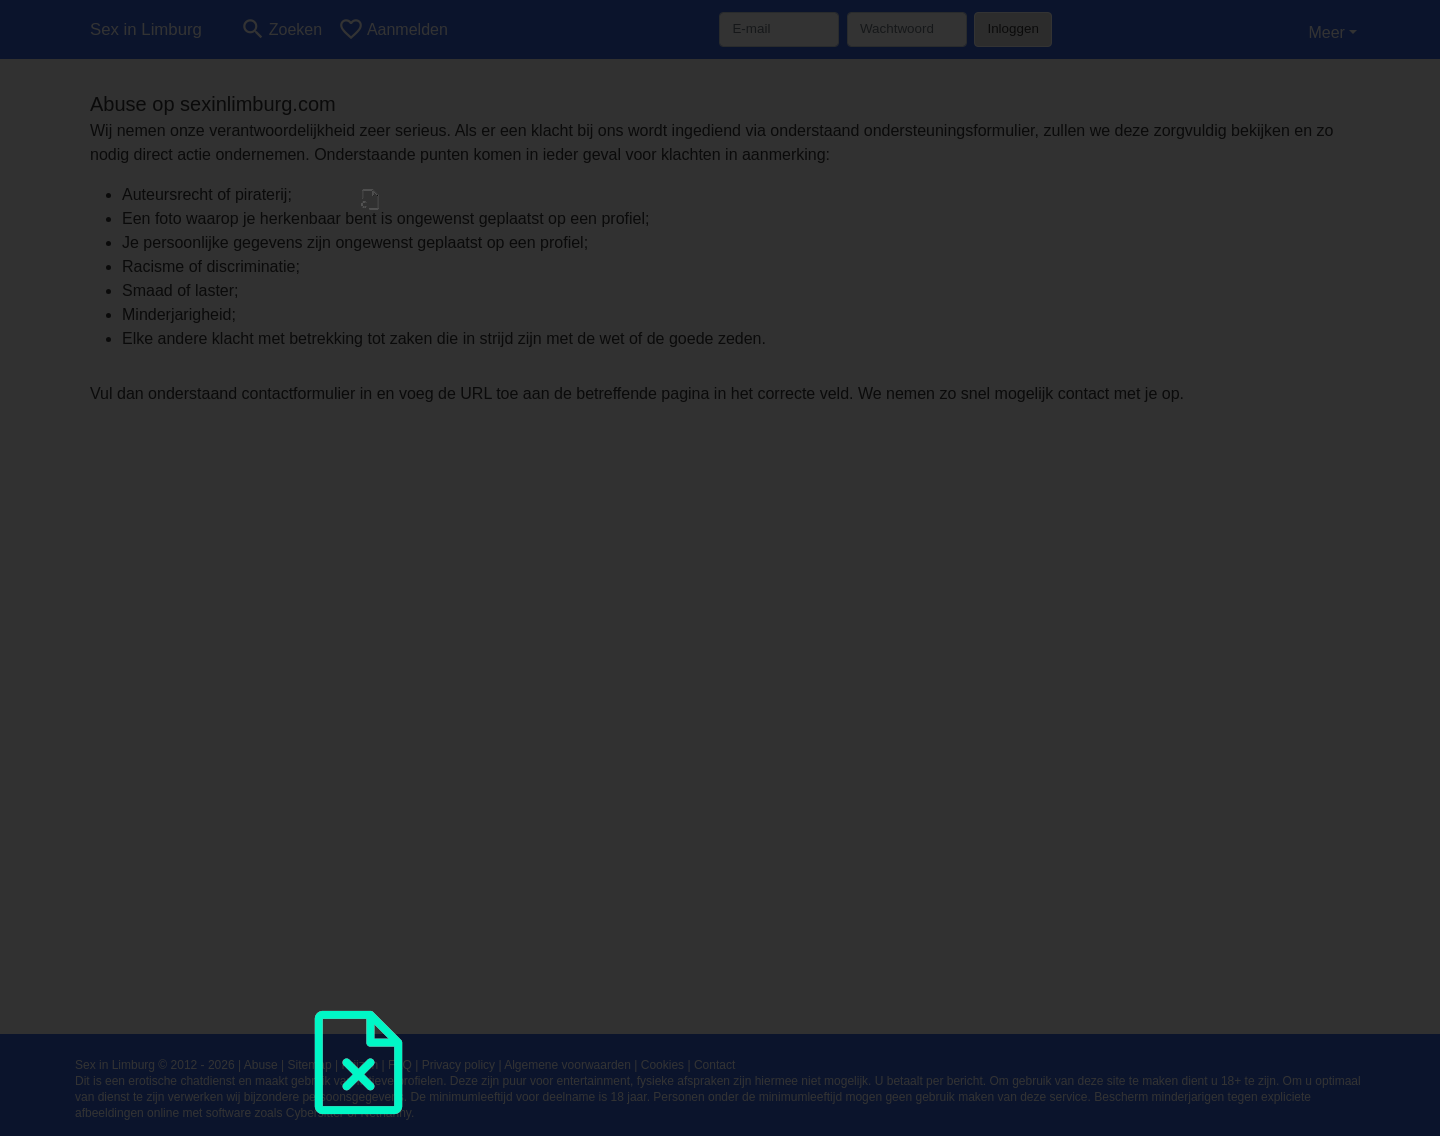  I want to click on open a C programming language file, so click(370, 199).